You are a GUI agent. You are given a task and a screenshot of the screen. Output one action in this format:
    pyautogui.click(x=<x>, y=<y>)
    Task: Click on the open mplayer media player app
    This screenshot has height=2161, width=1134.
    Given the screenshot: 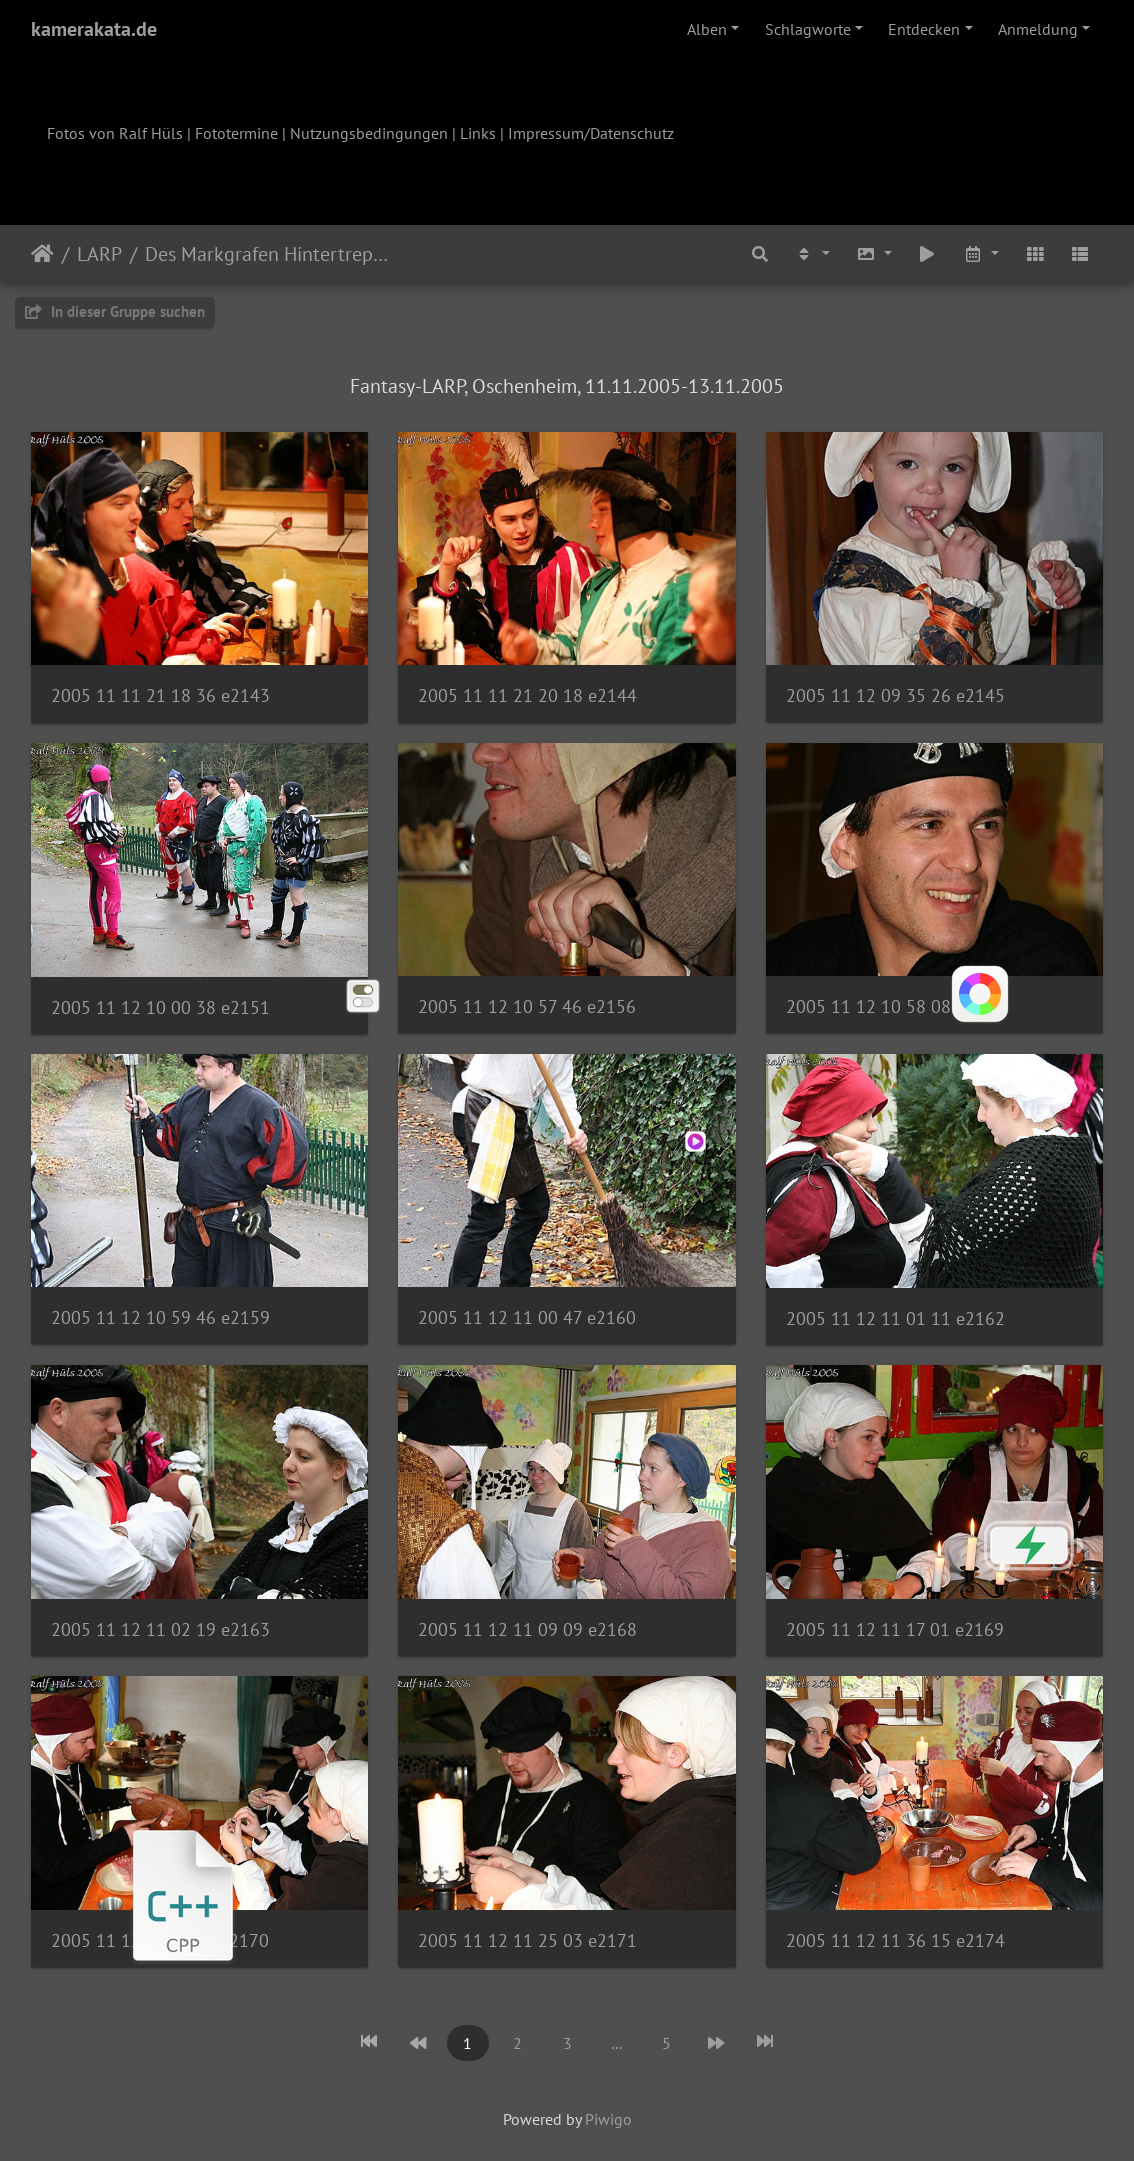 What is the action you would take?
    pyautogui.click(x=695, y=1141)
    